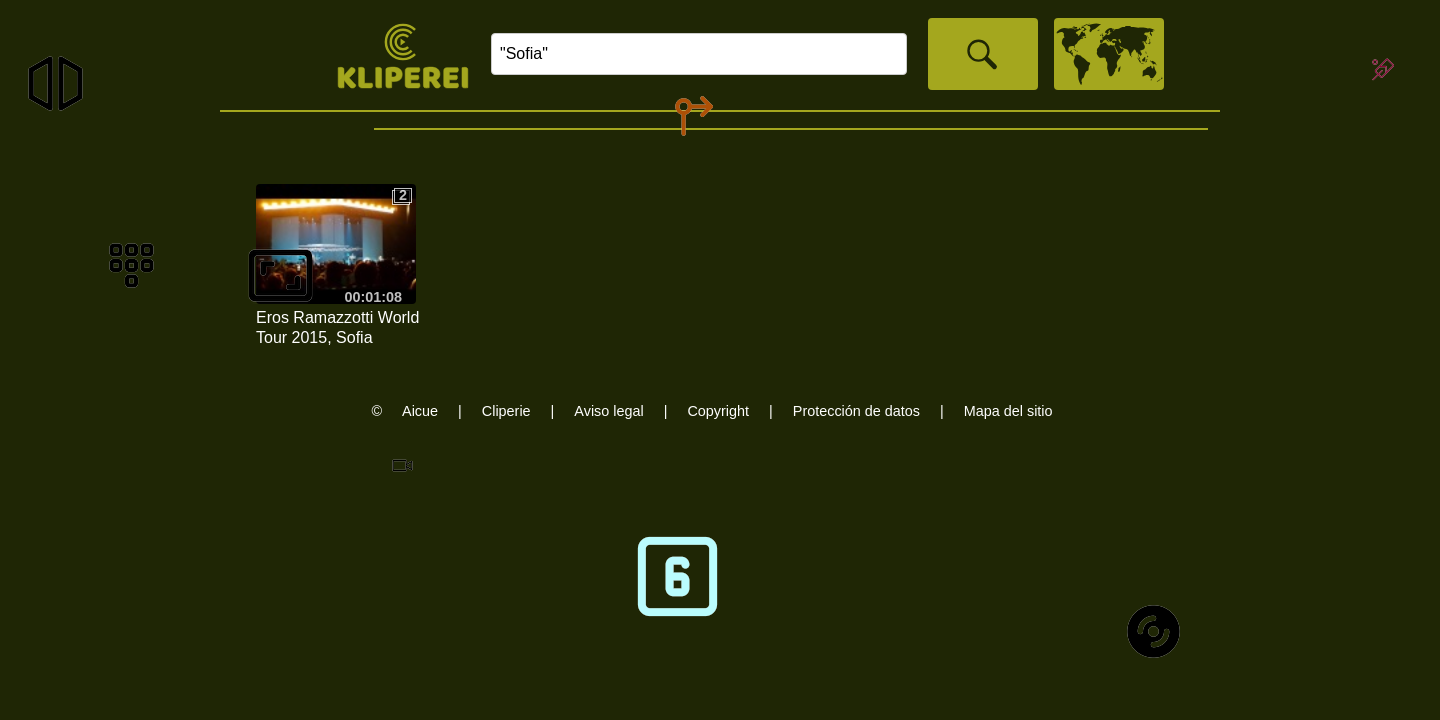 This screenshot has width=1440, height=720. What do you see at coordinates (1153, 631) in the screenshot?
I see `play or access music library` at bounding box center [1153, 631].